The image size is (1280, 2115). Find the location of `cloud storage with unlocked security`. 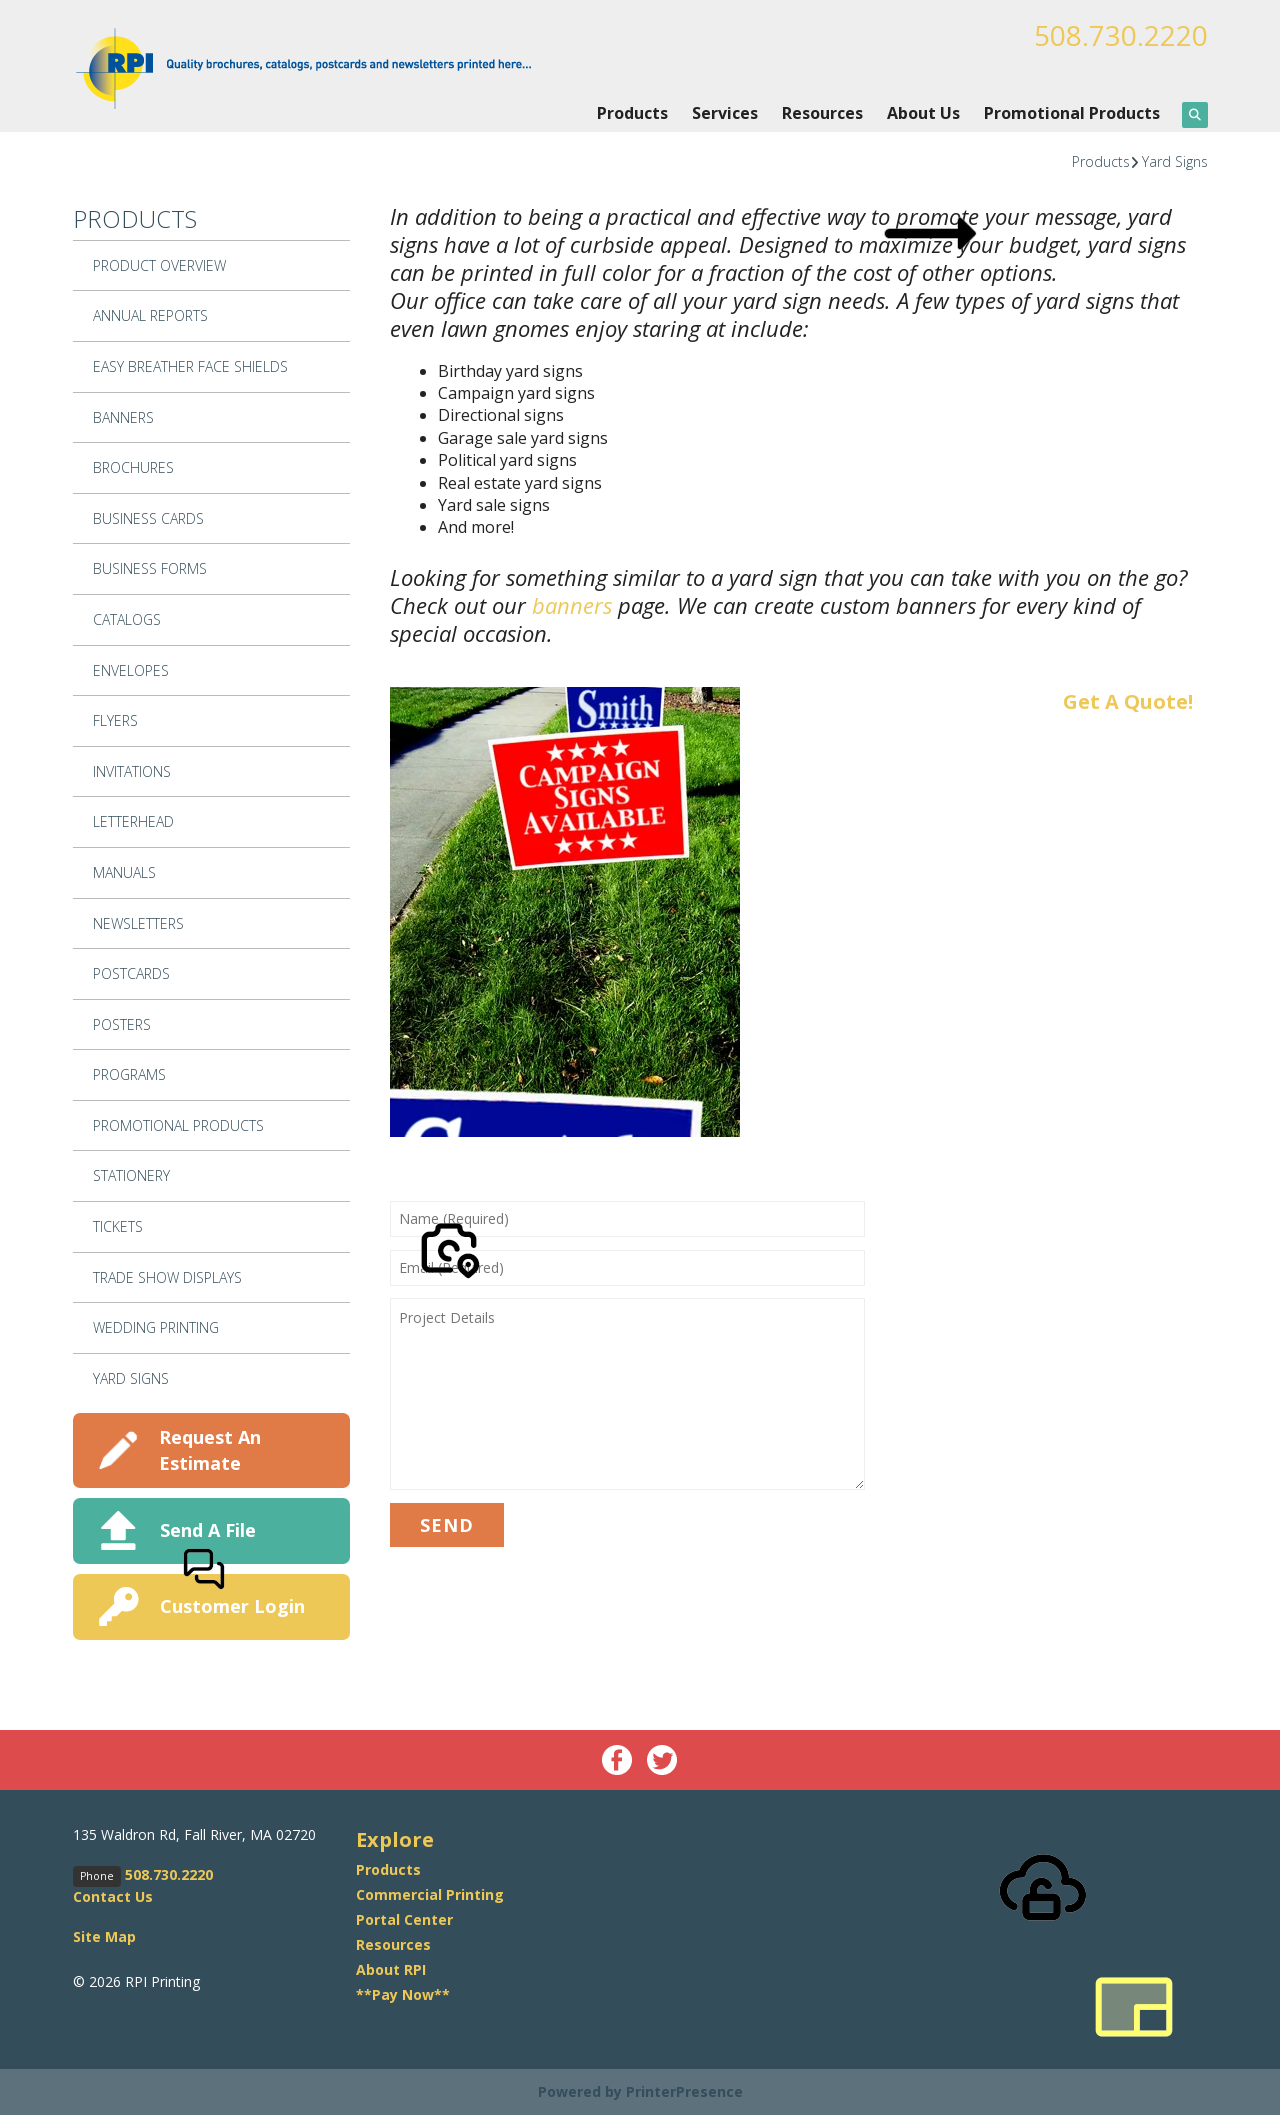

cloud storage with unlocked security is located at coordinates (1041, 1885).